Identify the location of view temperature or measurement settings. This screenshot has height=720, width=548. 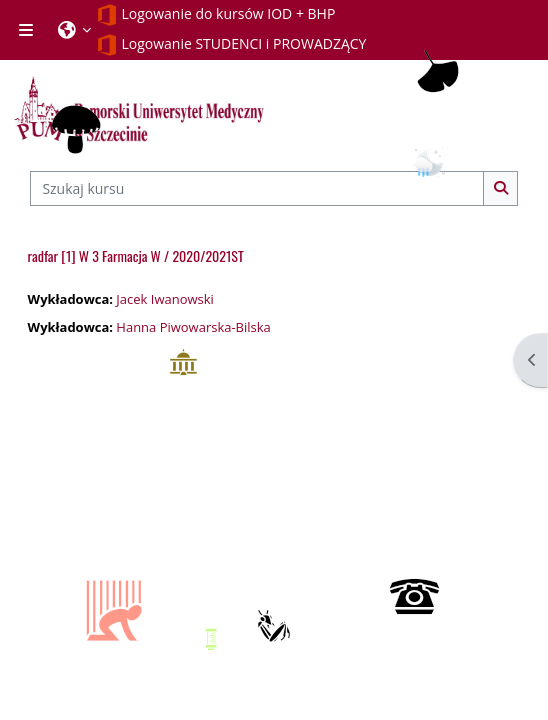
(211, 639).